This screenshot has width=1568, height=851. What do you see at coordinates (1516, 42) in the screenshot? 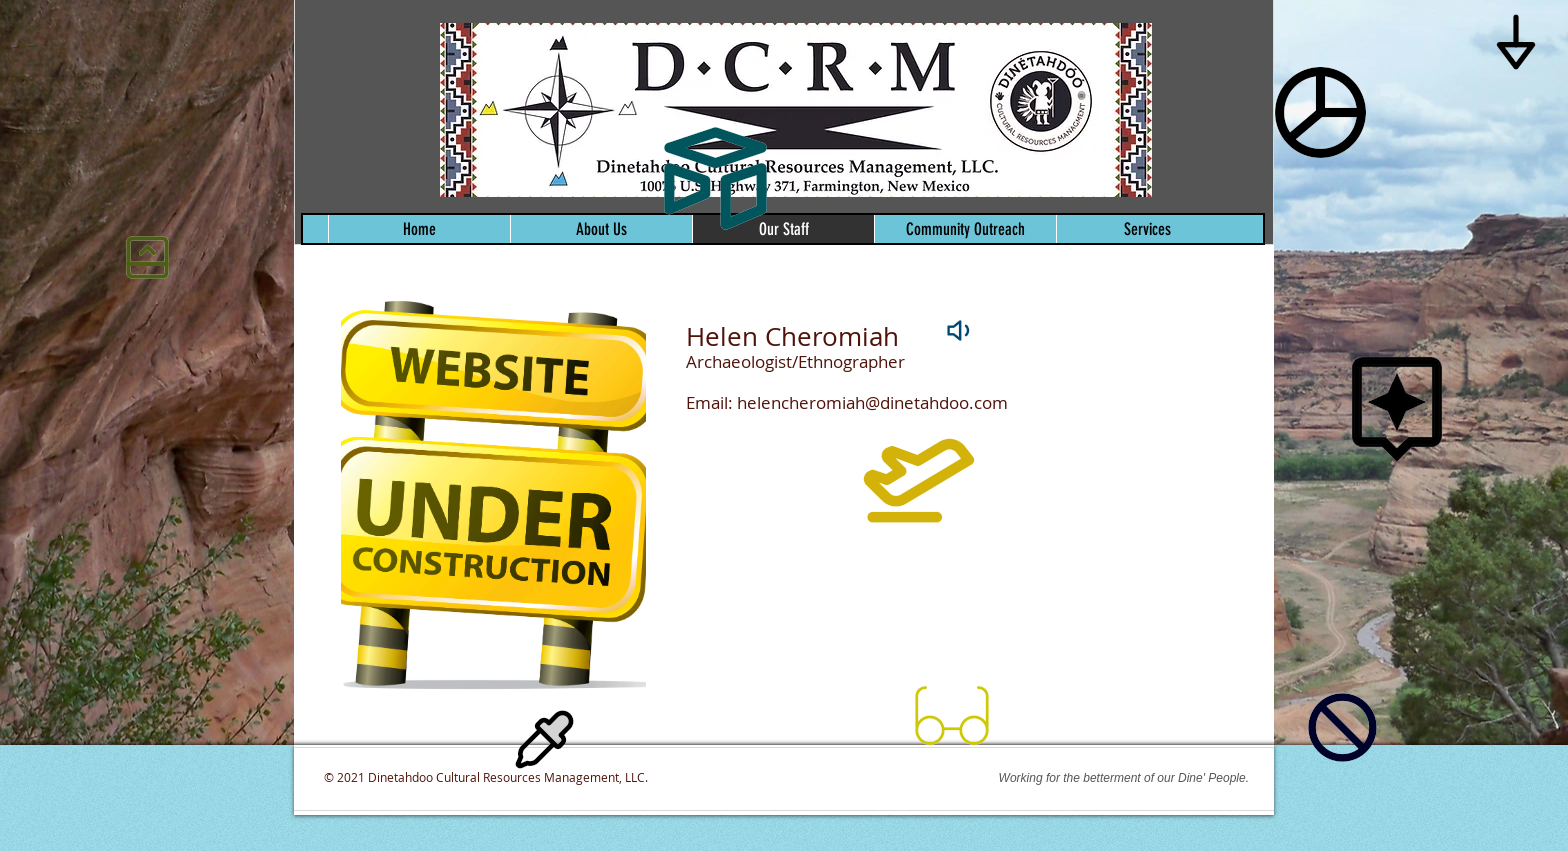
I see `indicates digital ground connection in circuit diagrams` at bounding box center [1516, 42].